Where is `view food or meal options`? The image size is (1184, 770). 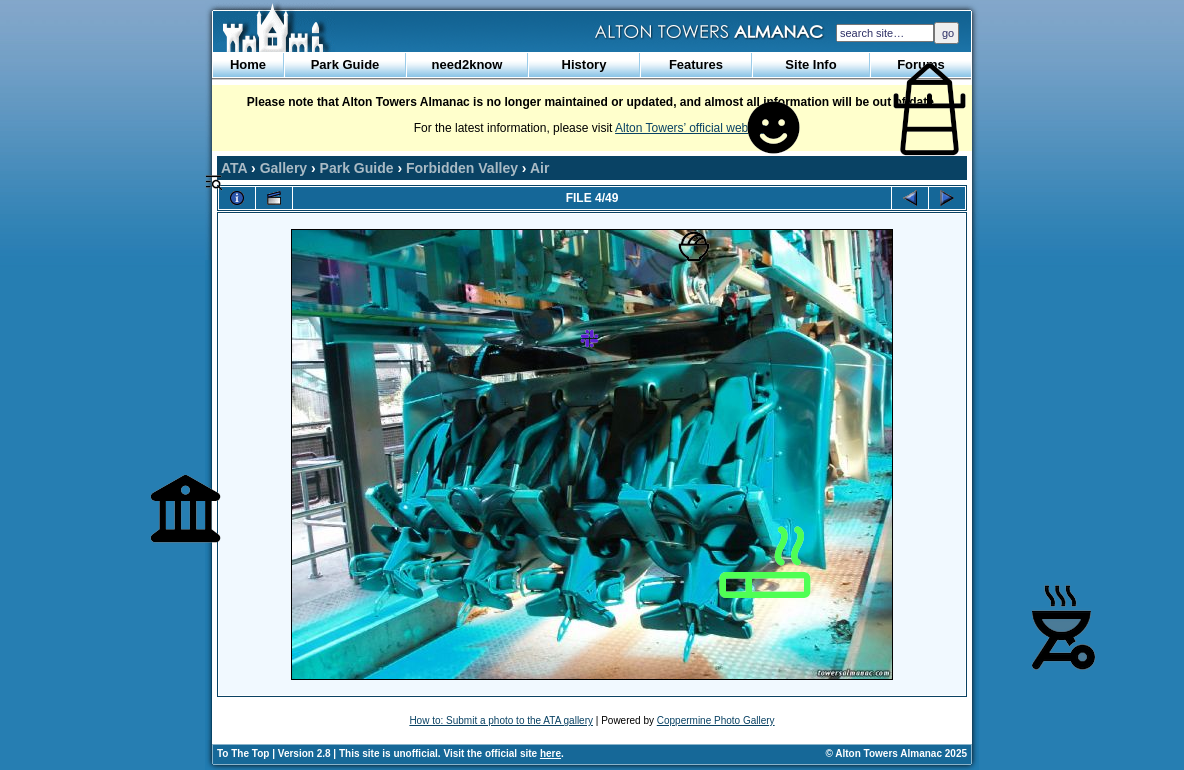
view food or meal options is located at coordinates (694, 247).